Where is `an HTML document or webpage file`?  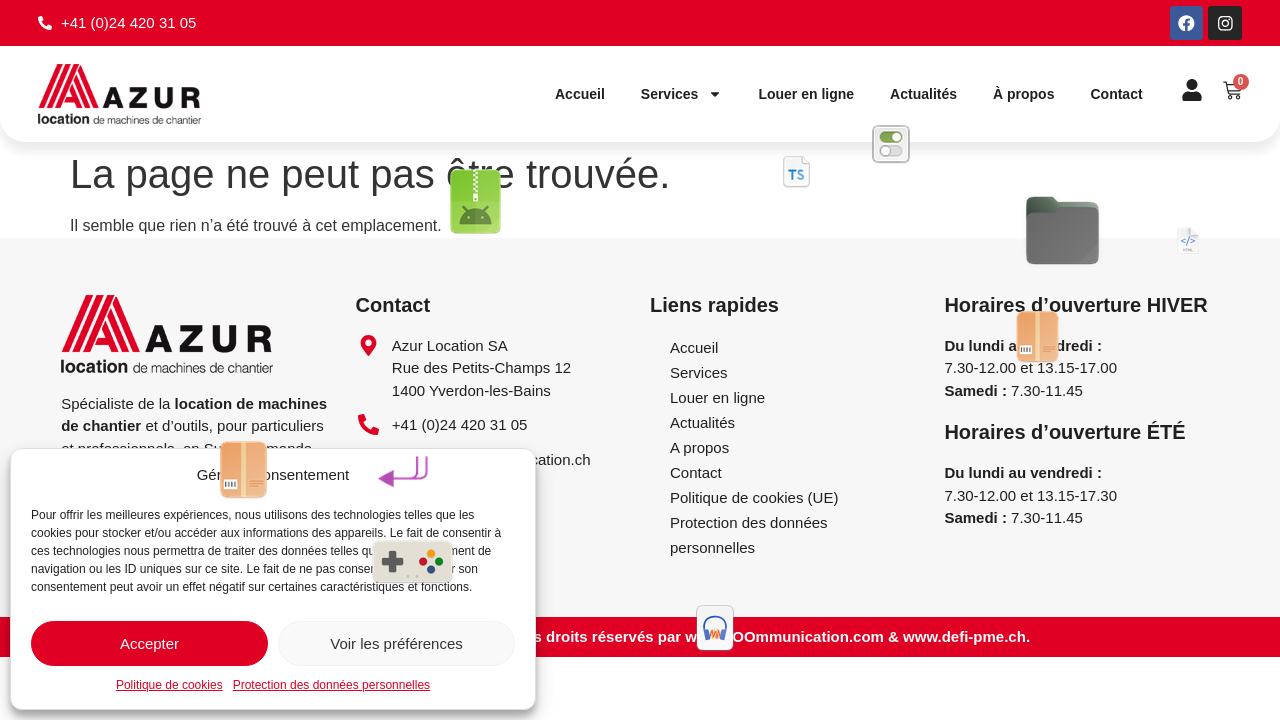
an HTML document or webpage file is located at coordinates (1188, 241).